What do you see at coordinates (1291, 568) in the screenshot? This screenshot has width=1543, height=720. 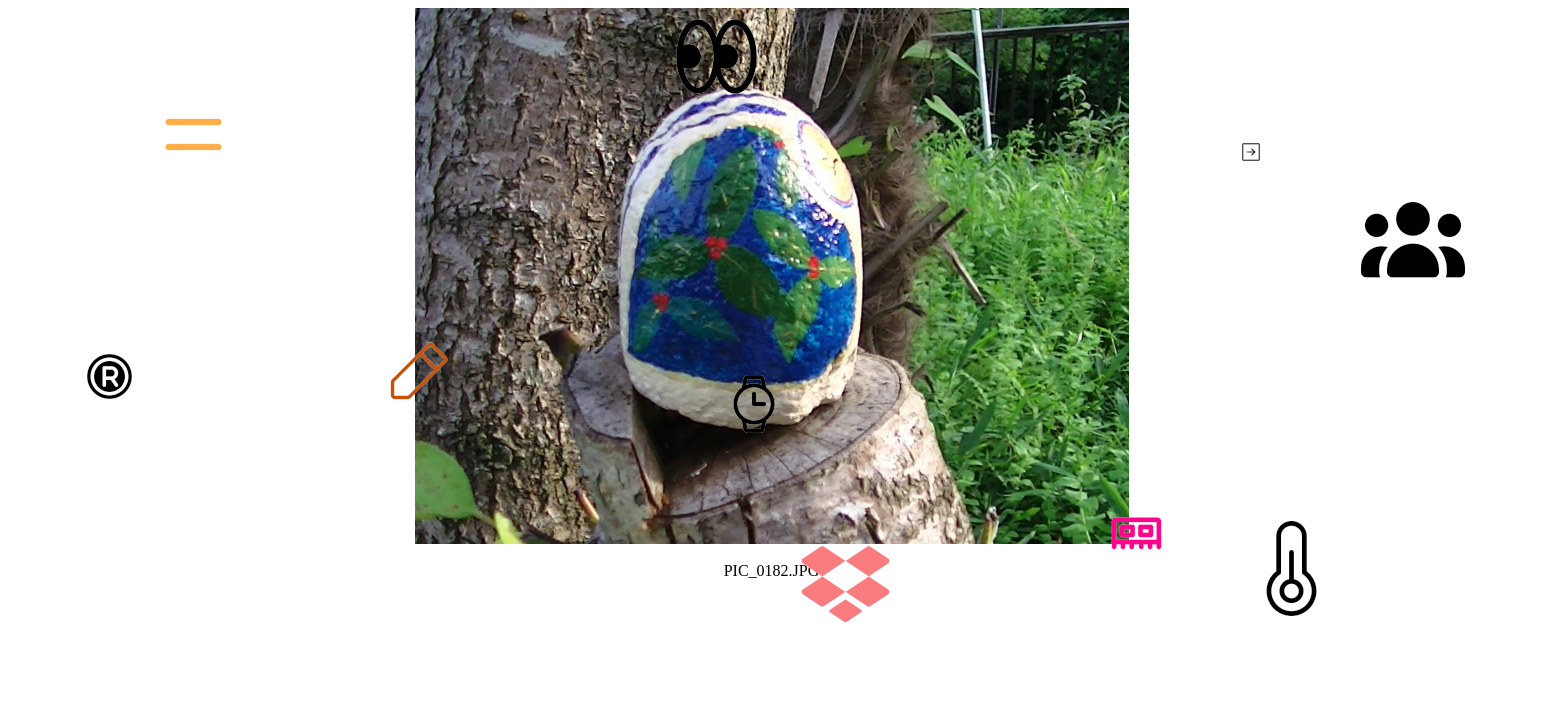 I see `view current temperature reading` at bounding box center [1291, 568].